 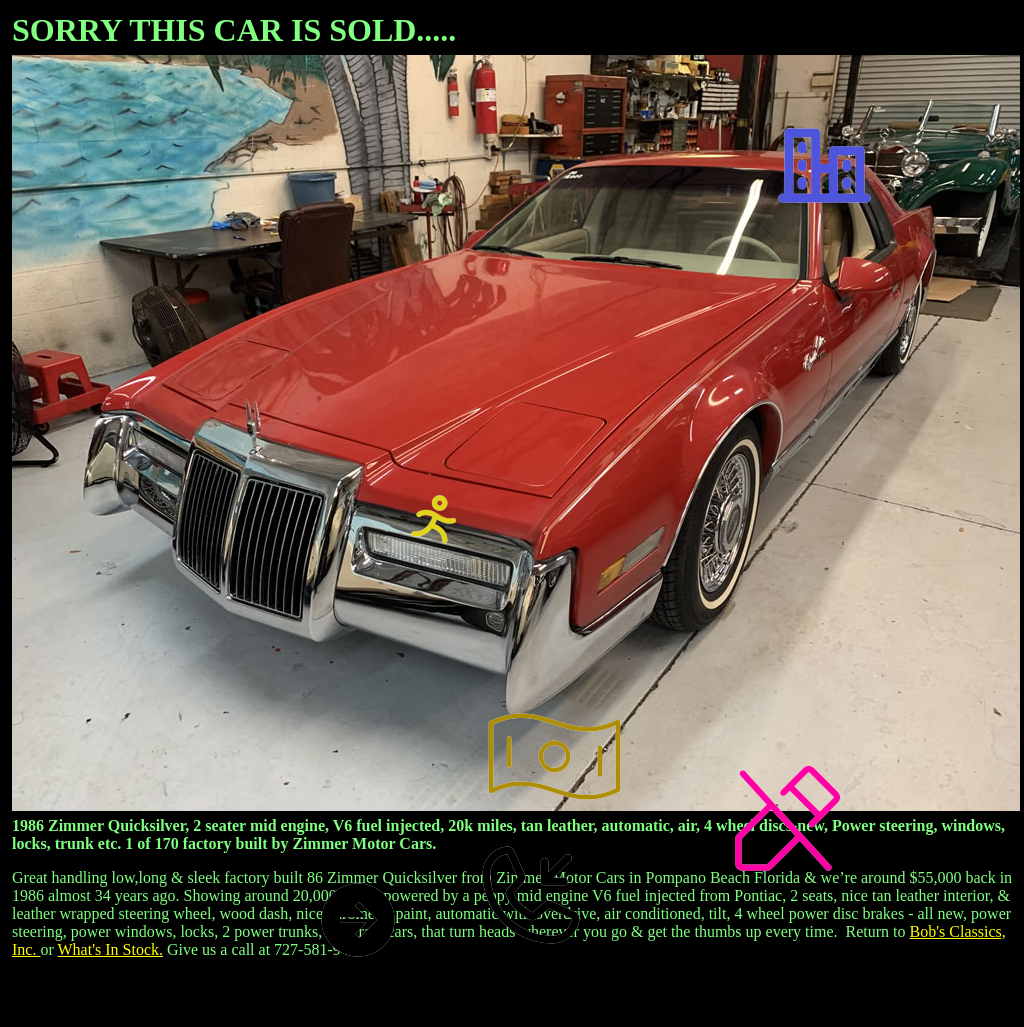 What do you see at coordinates (358, 920) in the screenshot?
I see `proceed to the next step` at bounding box center [358, 920].